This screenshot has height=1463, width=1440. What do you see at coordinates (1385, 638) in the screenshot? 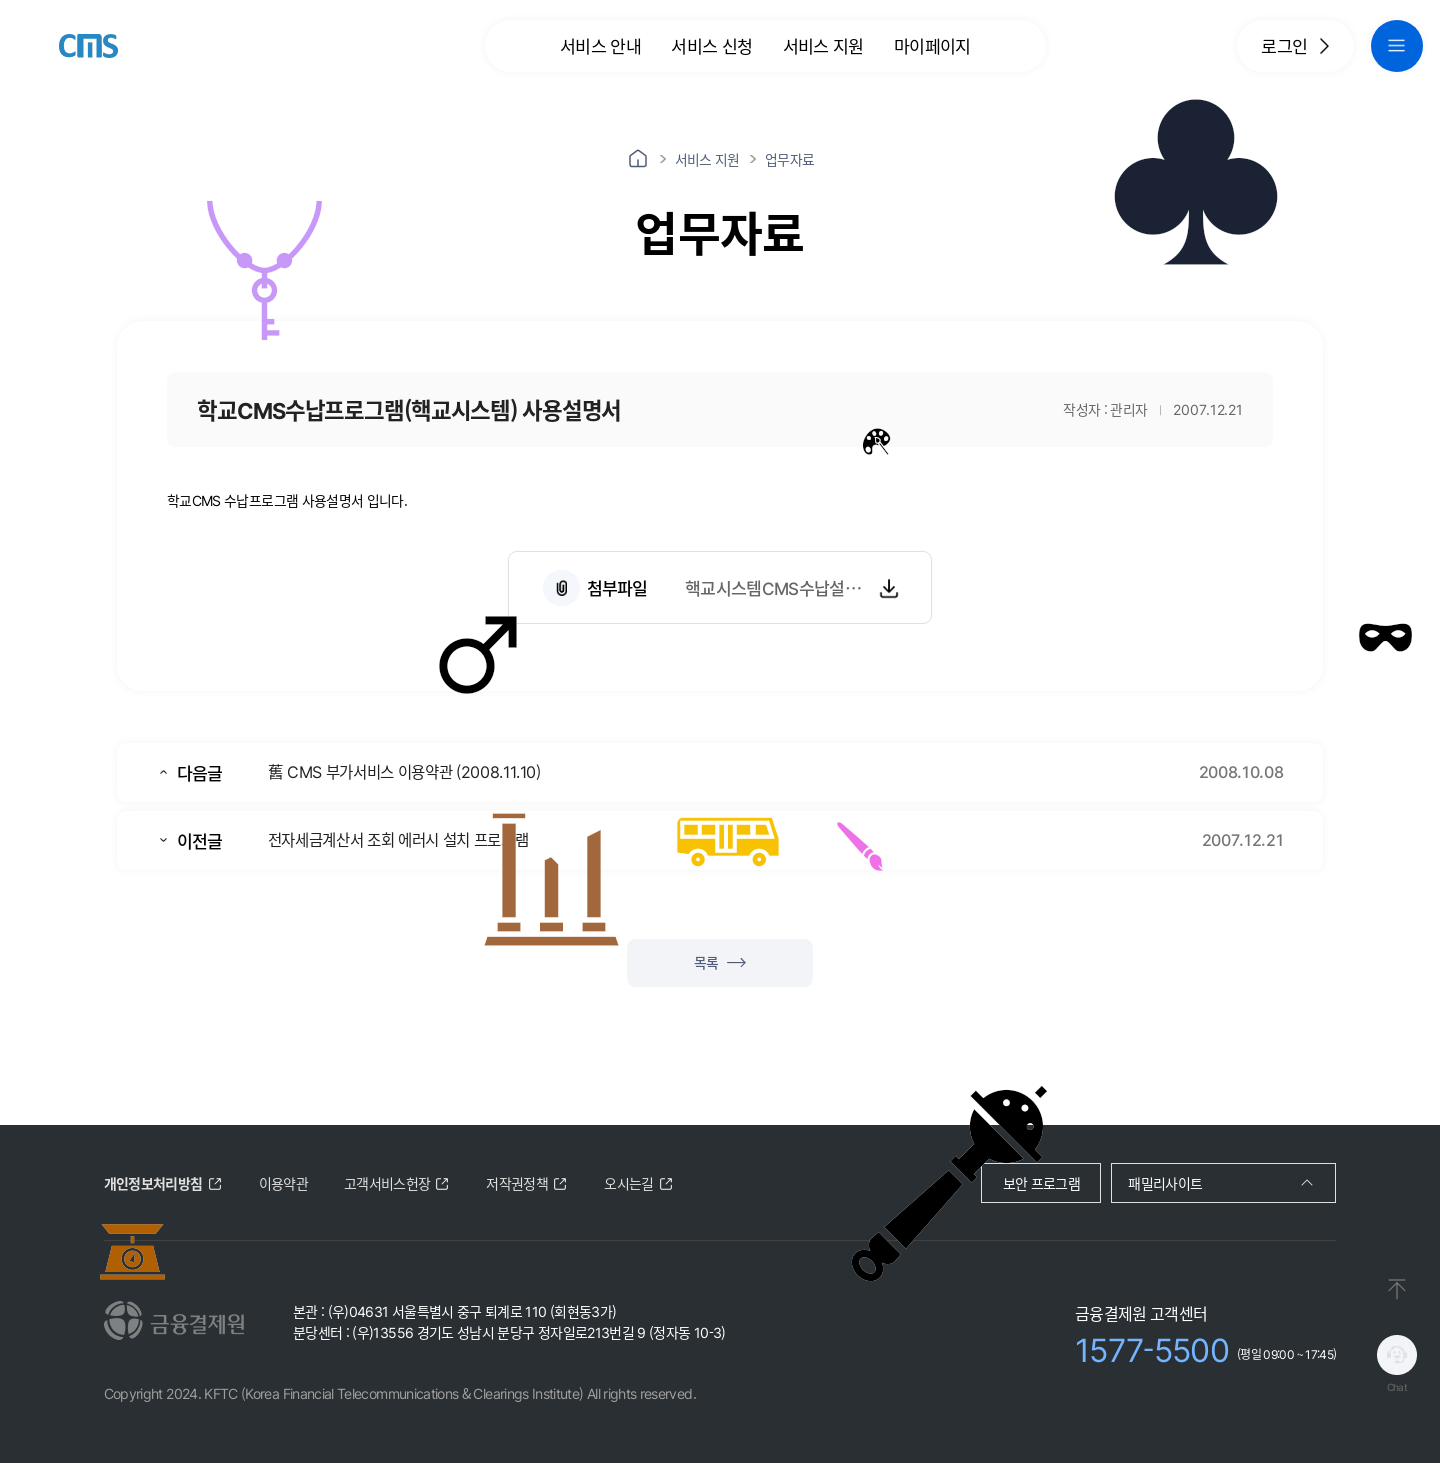
I see `enable incognito or private browsing mode` at bounding box center [1385, 638].